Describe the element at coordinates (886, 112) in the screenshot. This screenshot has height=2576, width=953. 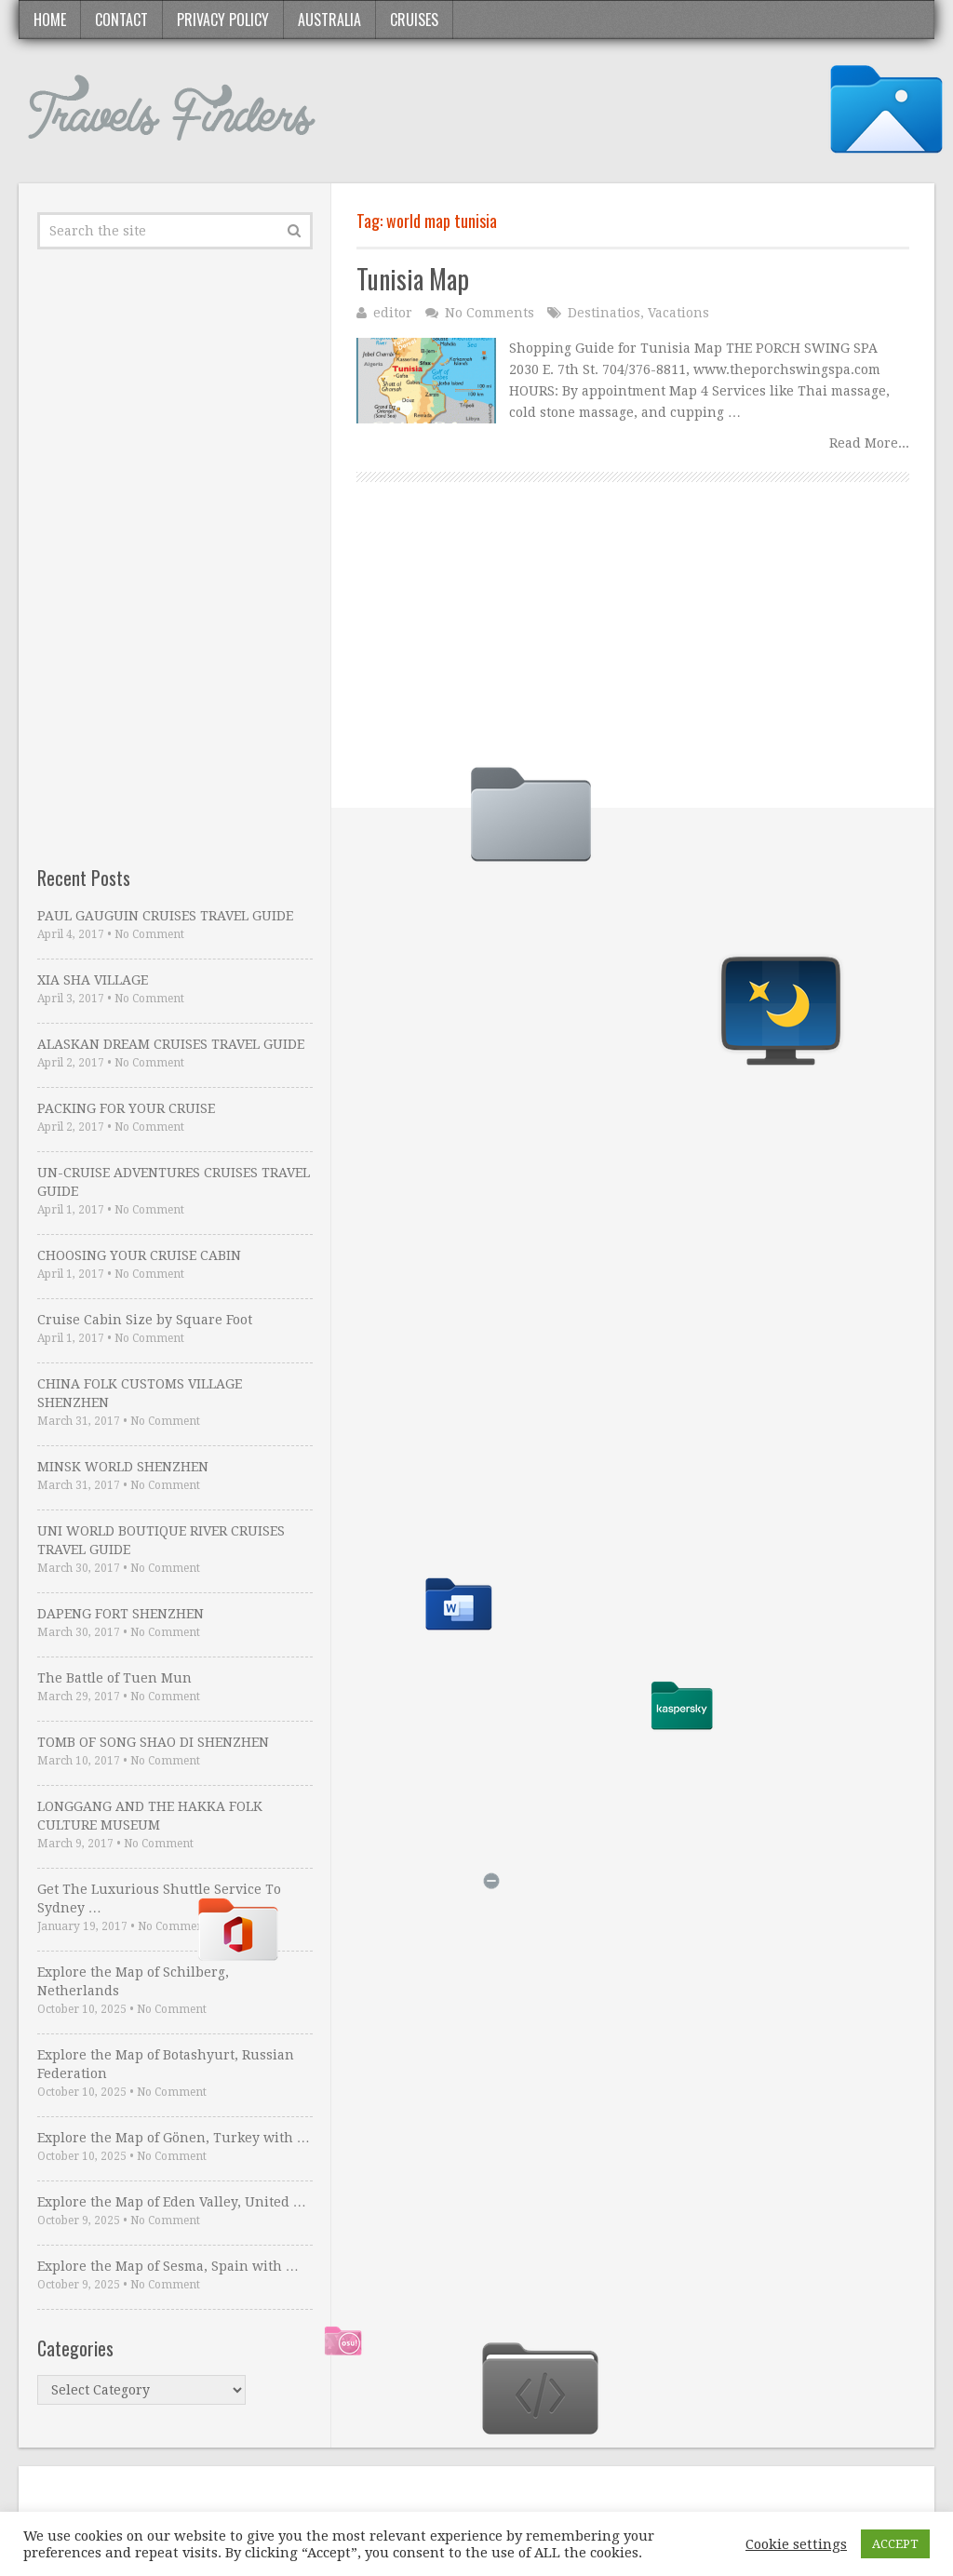
I see `open pictures folder` at that location.